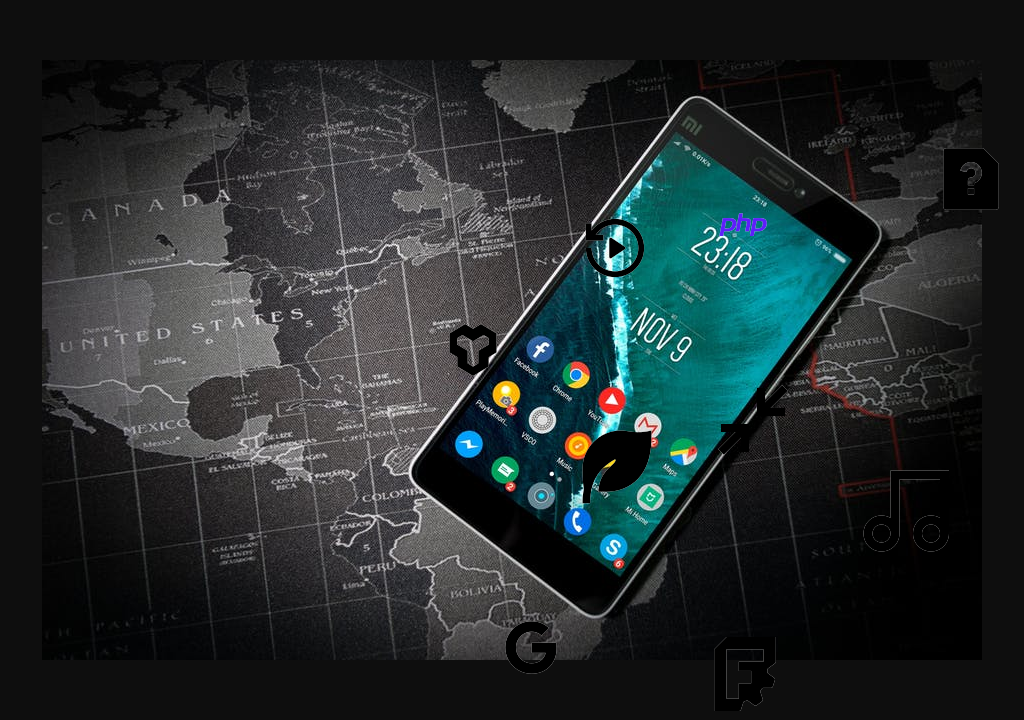  What do you see at coordinates (615, 248) in the screenshot?
I see `view memories or flashback content` at bounding box center [615, 248].